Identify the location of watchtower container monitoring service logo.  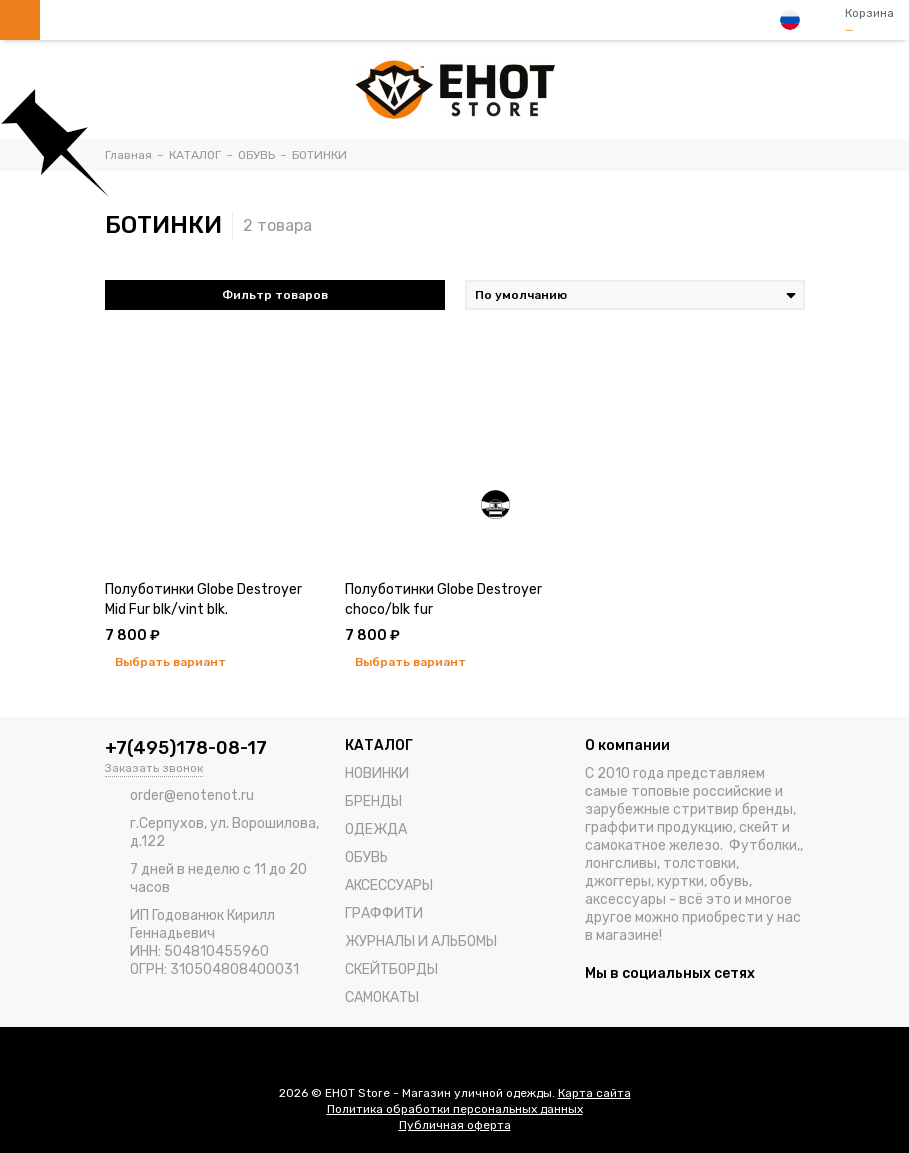
(495, 504).